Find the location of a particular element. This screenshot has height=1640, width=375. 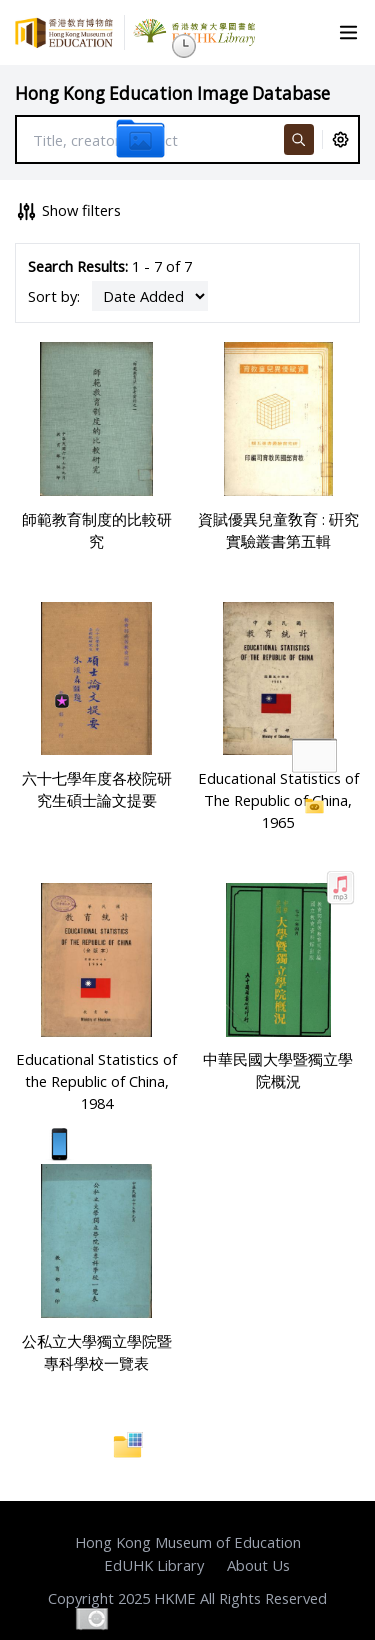

indicates a time-sensitive or scheduled item is located at coordinates (184, 46).